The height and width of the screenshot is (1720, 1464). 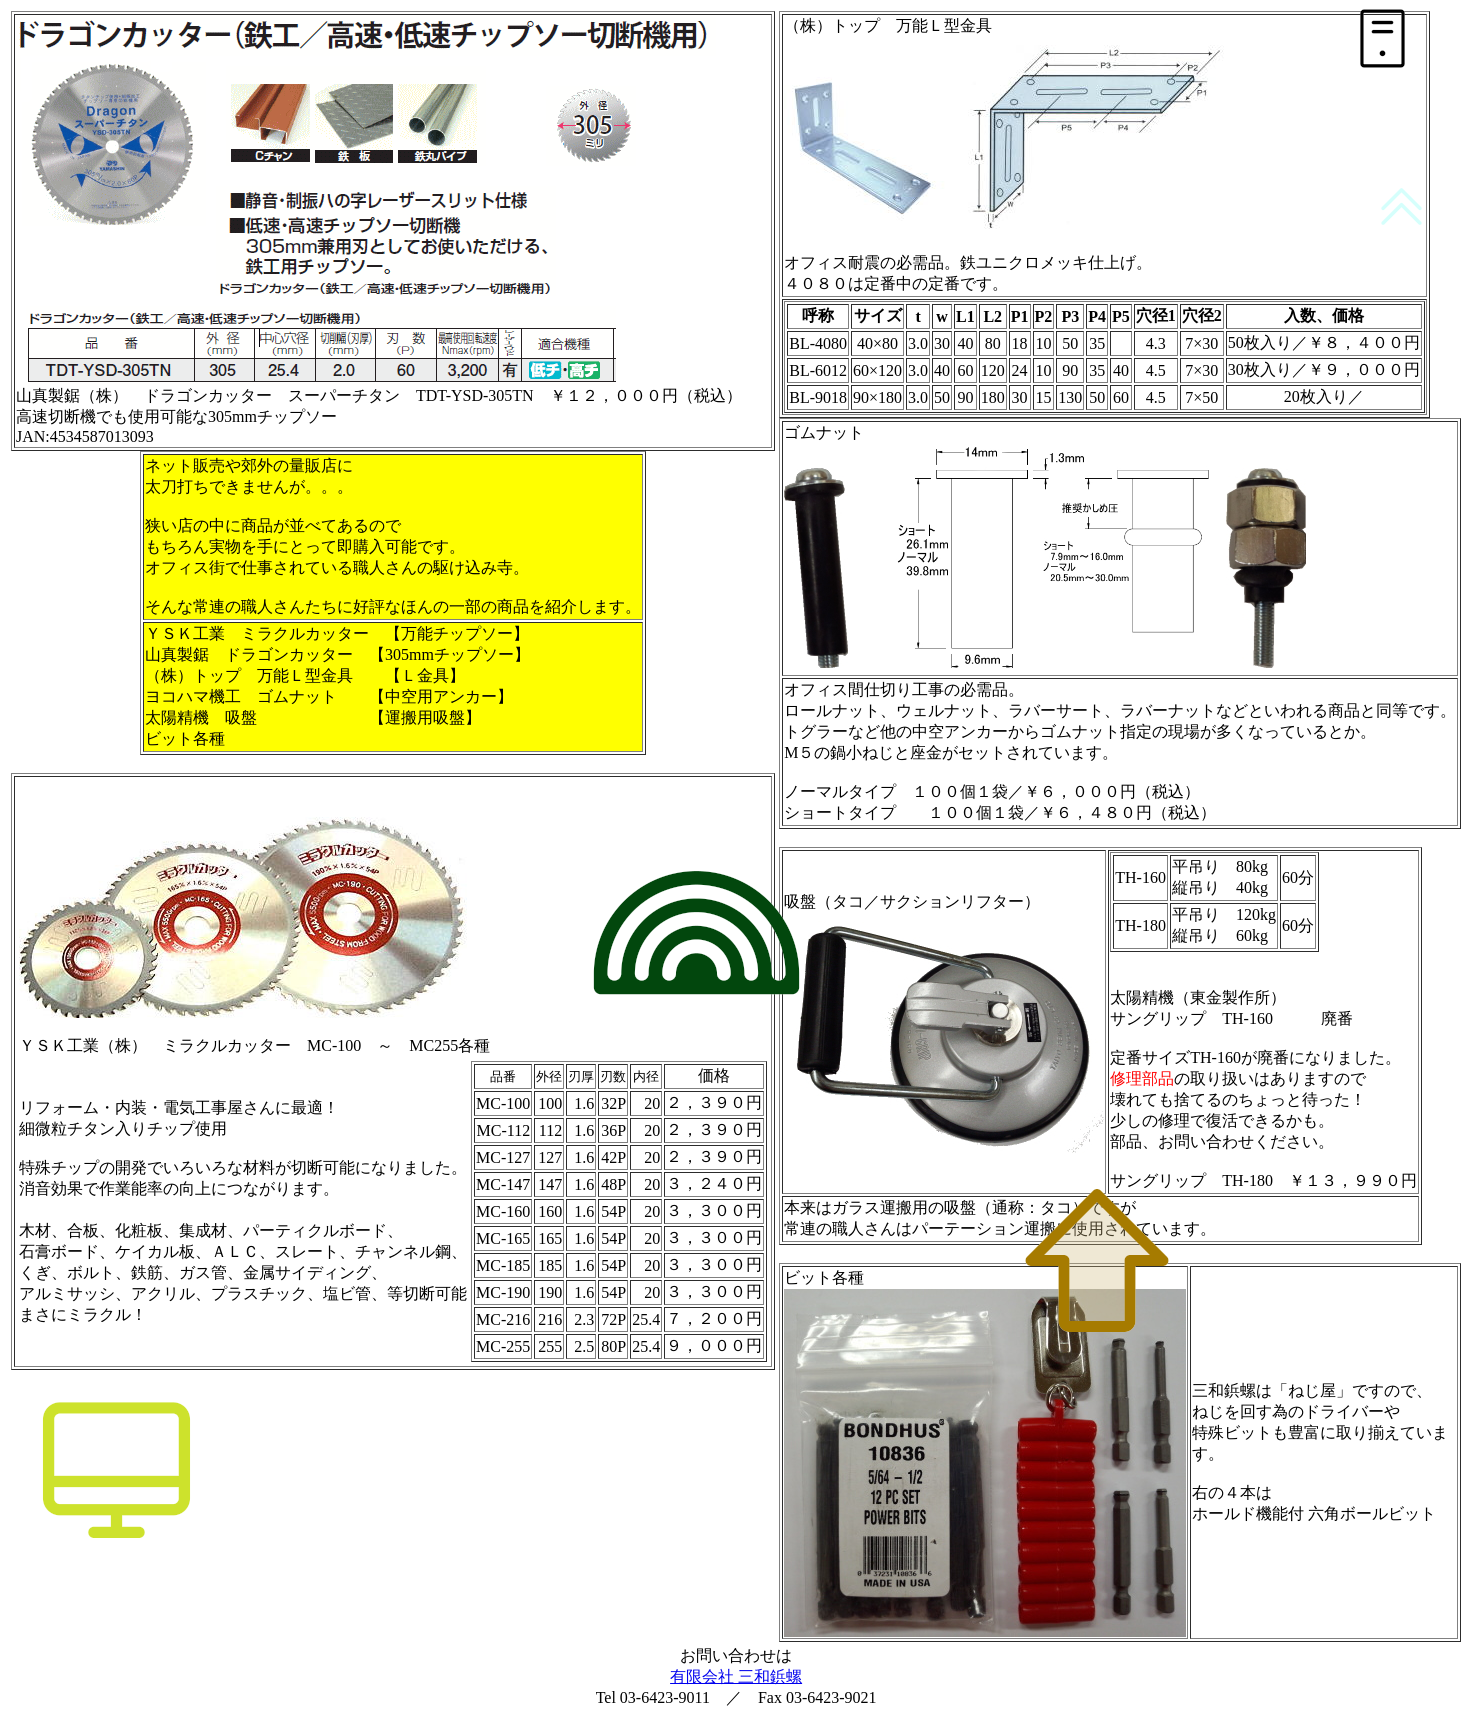 What do you see at coordinates (1401, 206) in the screenshot?
I see `scroll to top of page` at bounding box center [1401, 206].